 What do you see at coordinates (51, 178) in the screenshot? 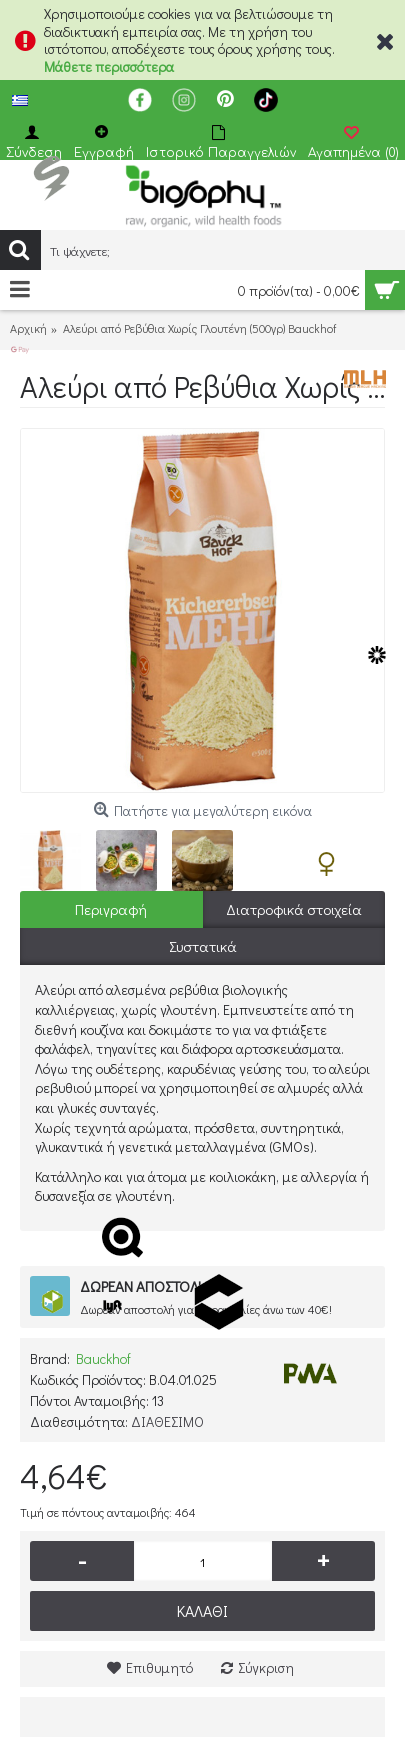
I see `numba python compiler logo` at bounding box center [51, 178].